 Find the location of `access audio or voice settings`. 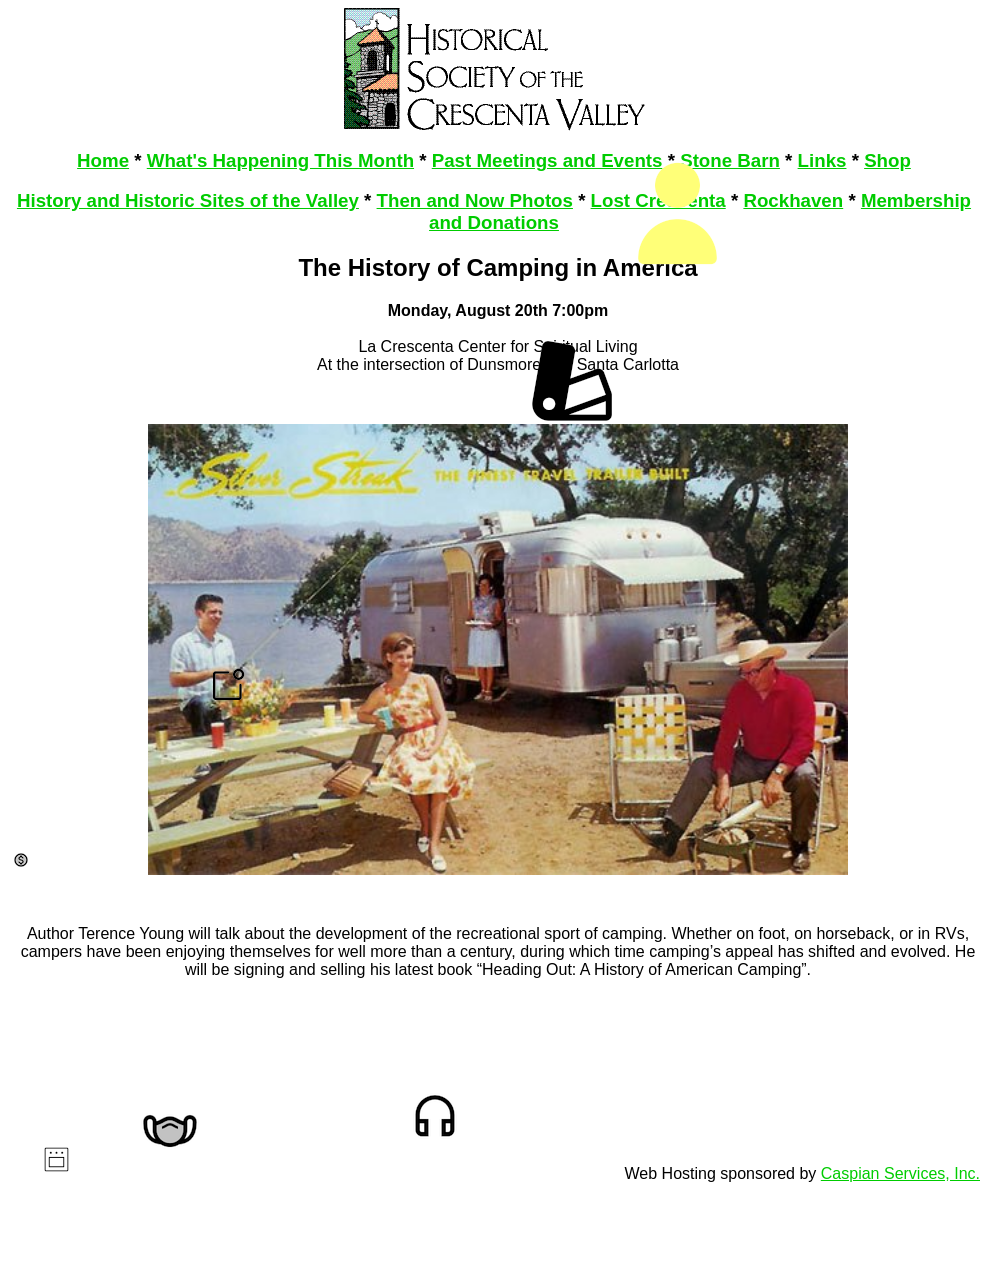

access audio or voice settings is located at coordinates (435, 1119).